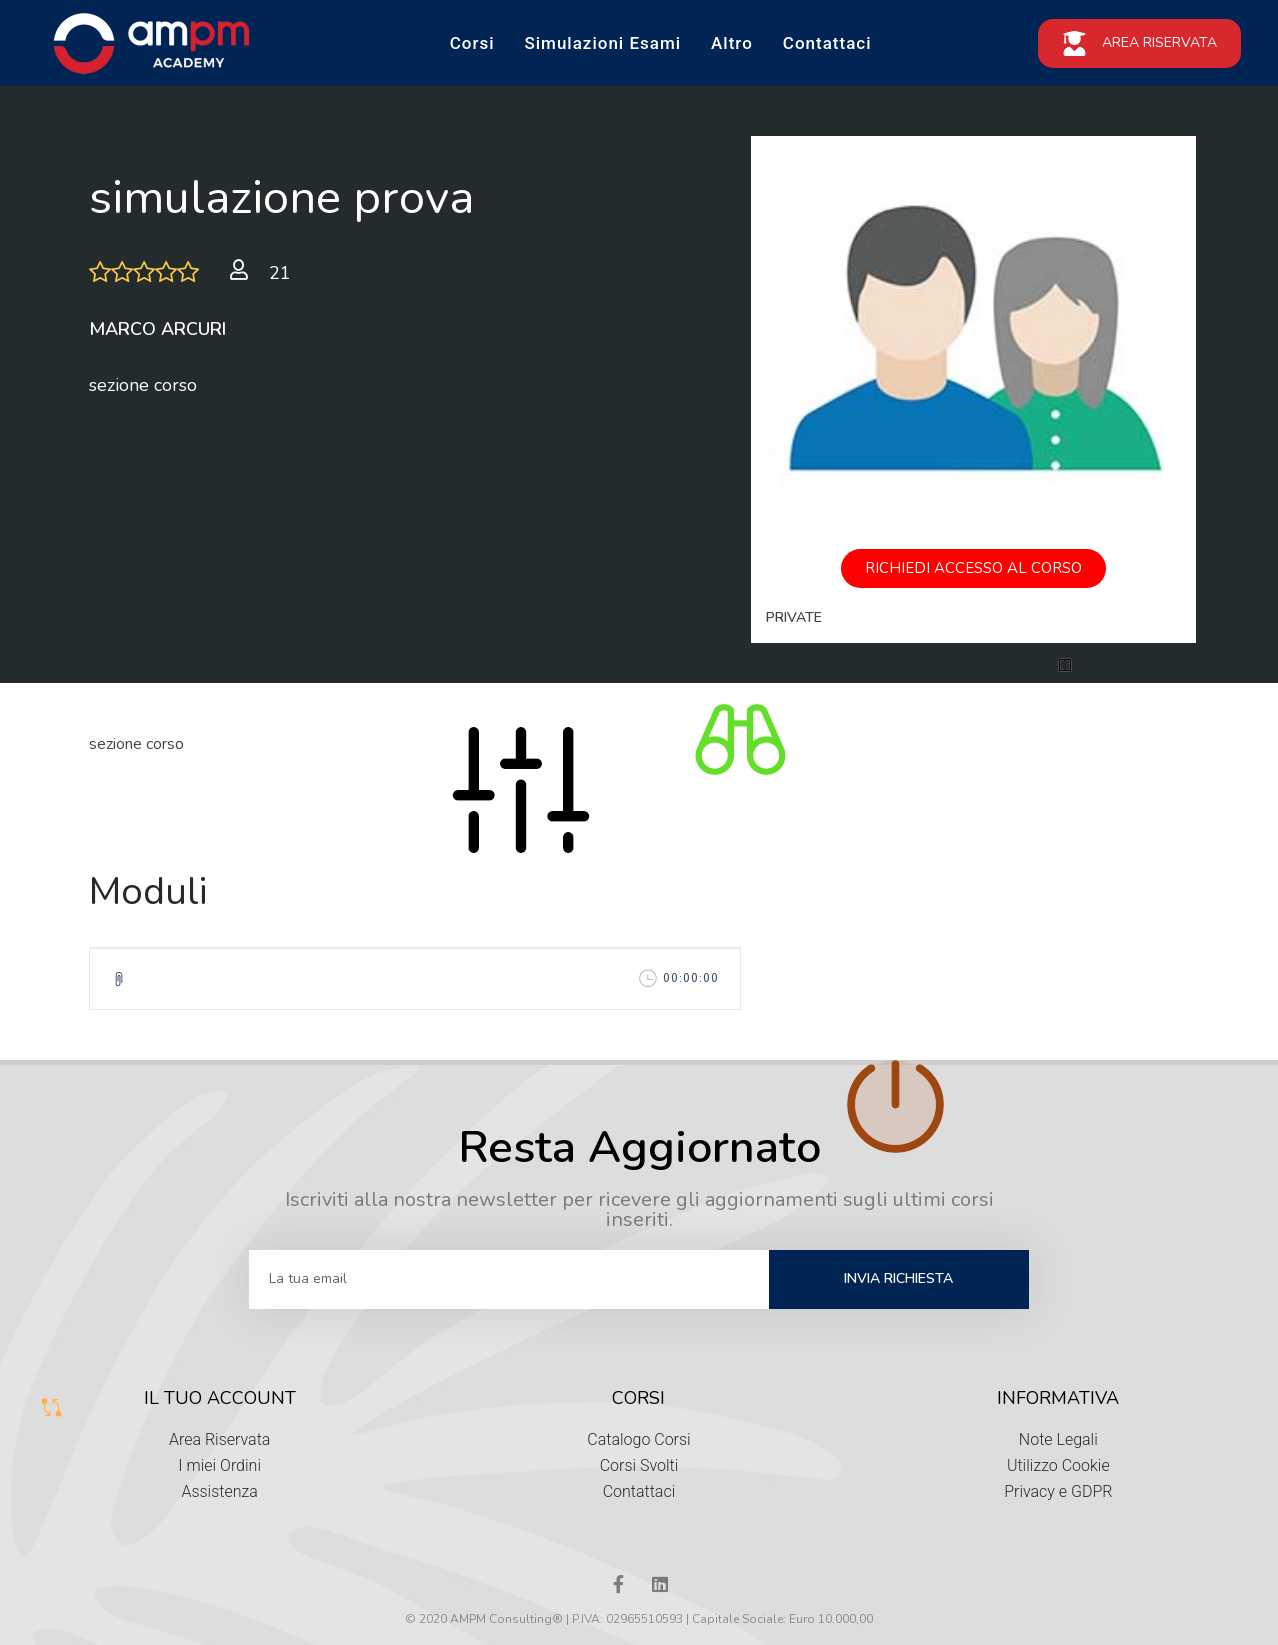 The width and height of the screenshot is (1278, 1645). What do you see at coordinates (740, 739) in the screenshot?
I see `search or explore content` at bounding box center [740, 739].